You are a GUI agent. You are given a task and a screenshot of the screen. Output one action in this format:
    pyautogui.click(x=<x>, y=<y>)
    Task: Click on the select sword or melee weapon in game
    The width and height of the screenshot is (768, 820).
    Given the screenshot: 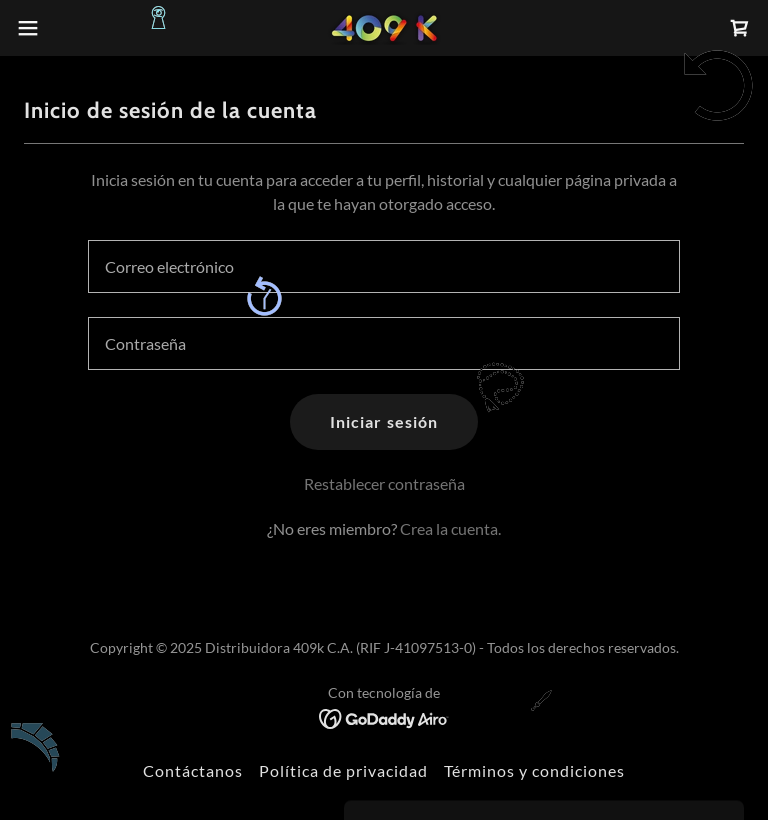 What is the action you would take?
    pyautogui.click(x=541, y=700)
    